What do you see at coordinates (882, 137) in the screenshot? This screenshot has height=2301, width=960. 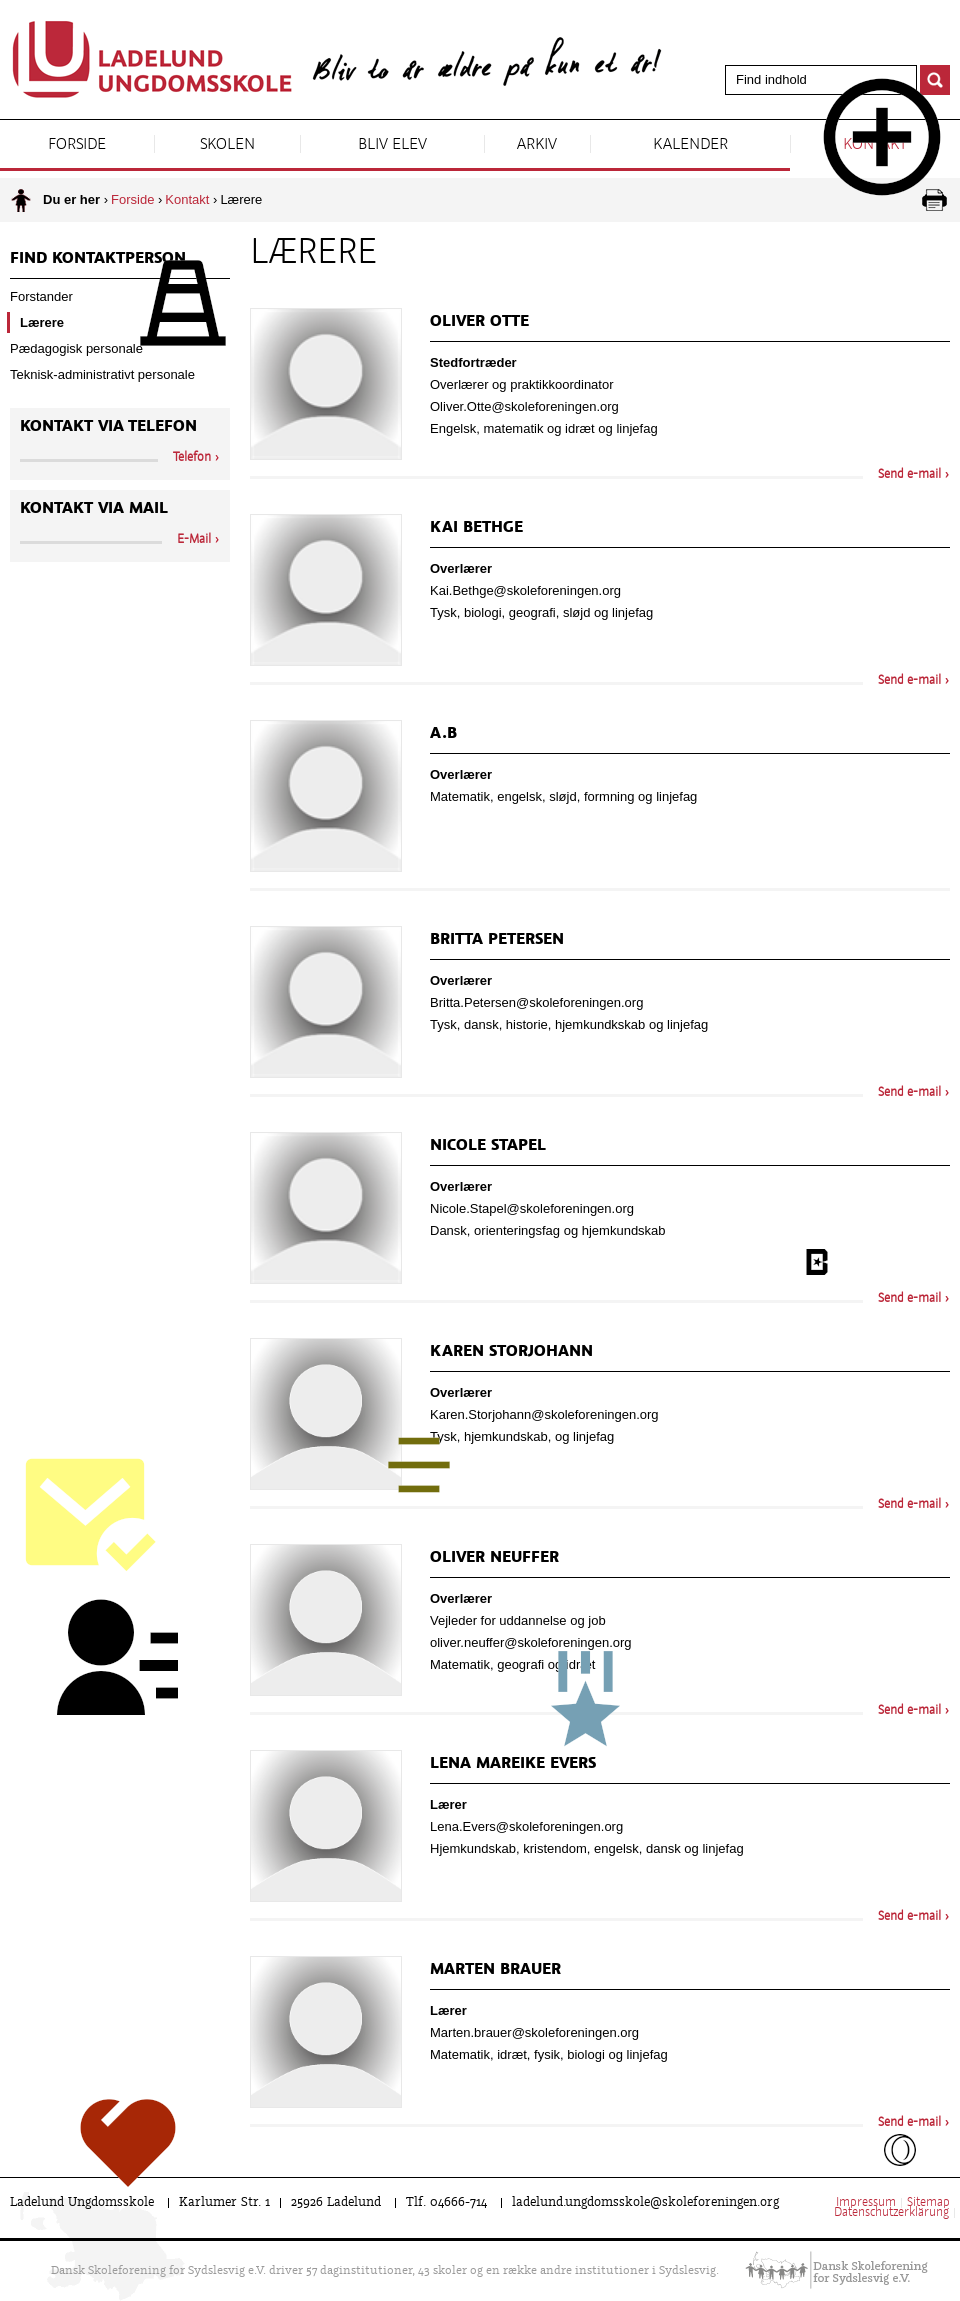 I see `add a new item` at bounding box center [882, 137].